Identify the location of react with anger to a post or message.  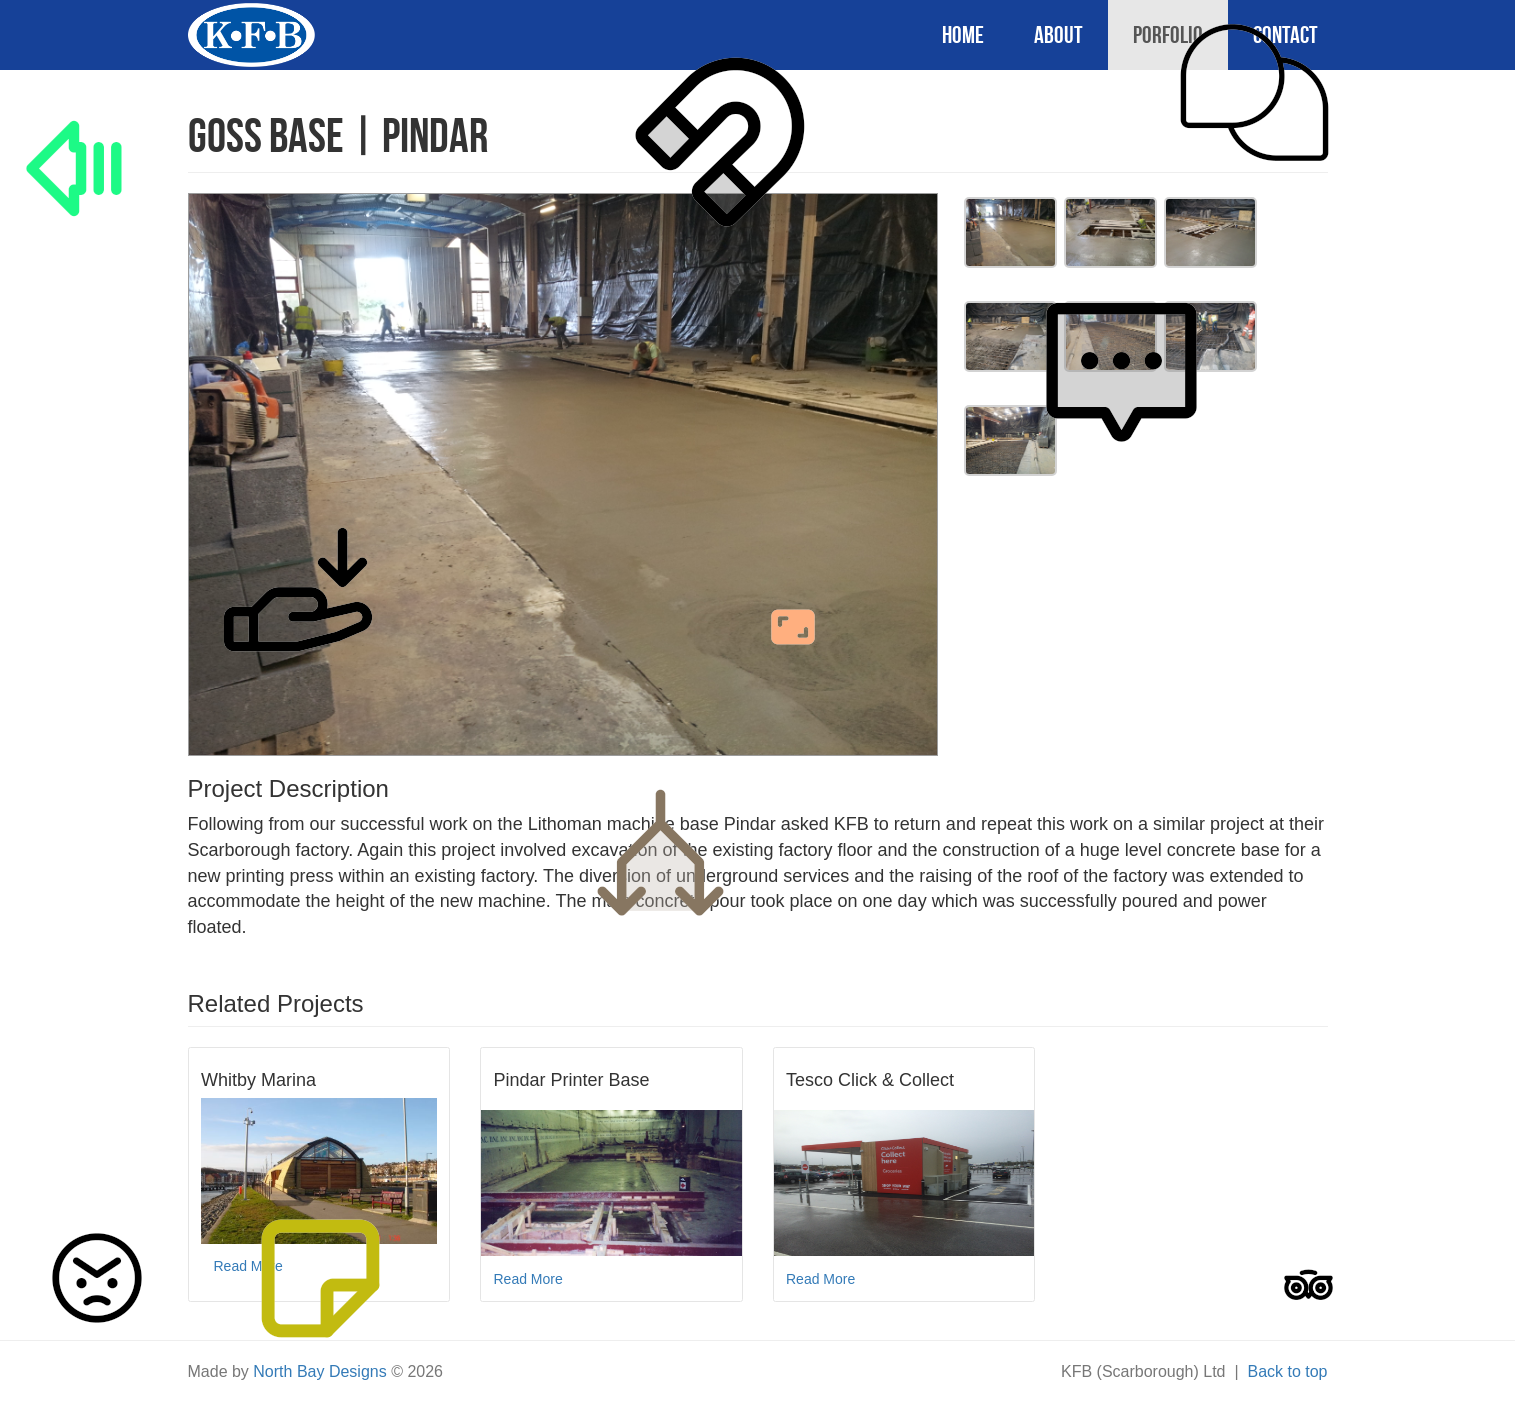
(97, 1278).